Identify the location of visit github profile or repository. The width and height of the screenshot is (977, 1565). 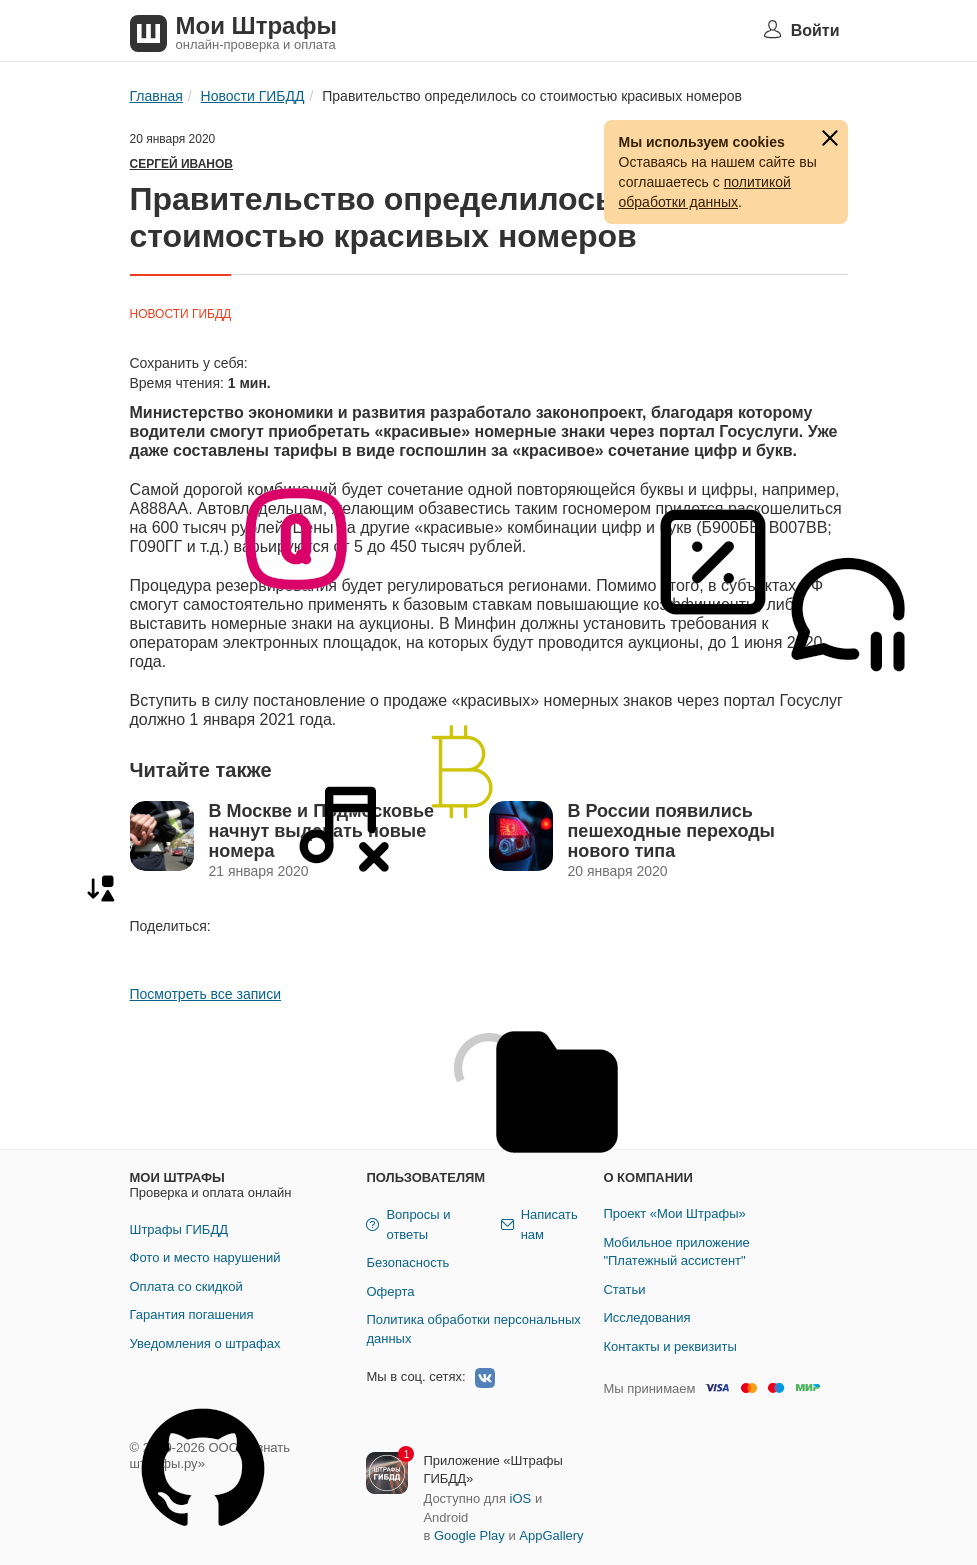
(203, 1470).